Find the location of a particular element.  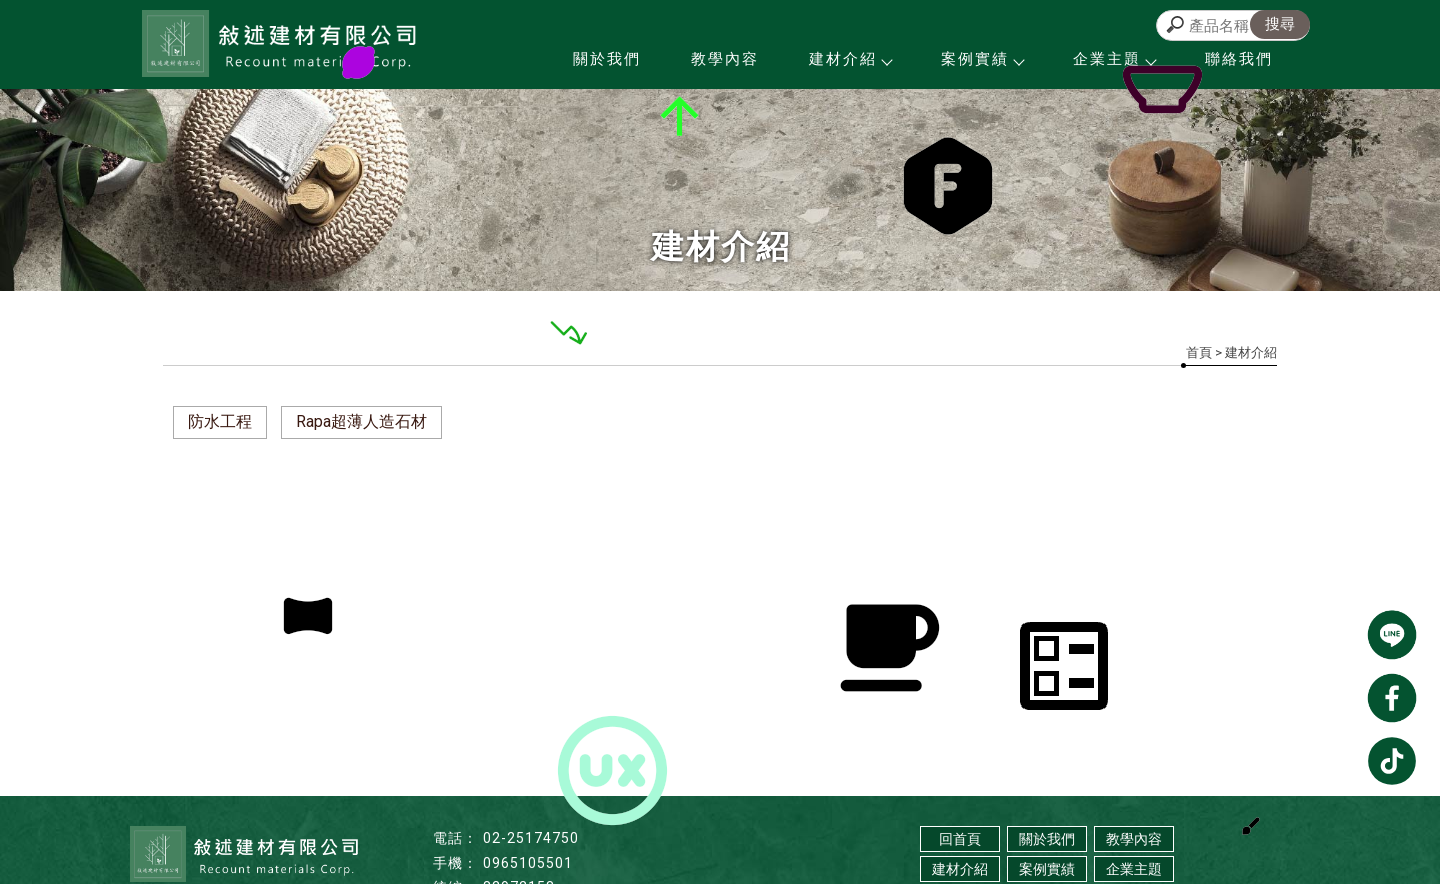

access food or recipe features is located at coordinates (1162, 85).